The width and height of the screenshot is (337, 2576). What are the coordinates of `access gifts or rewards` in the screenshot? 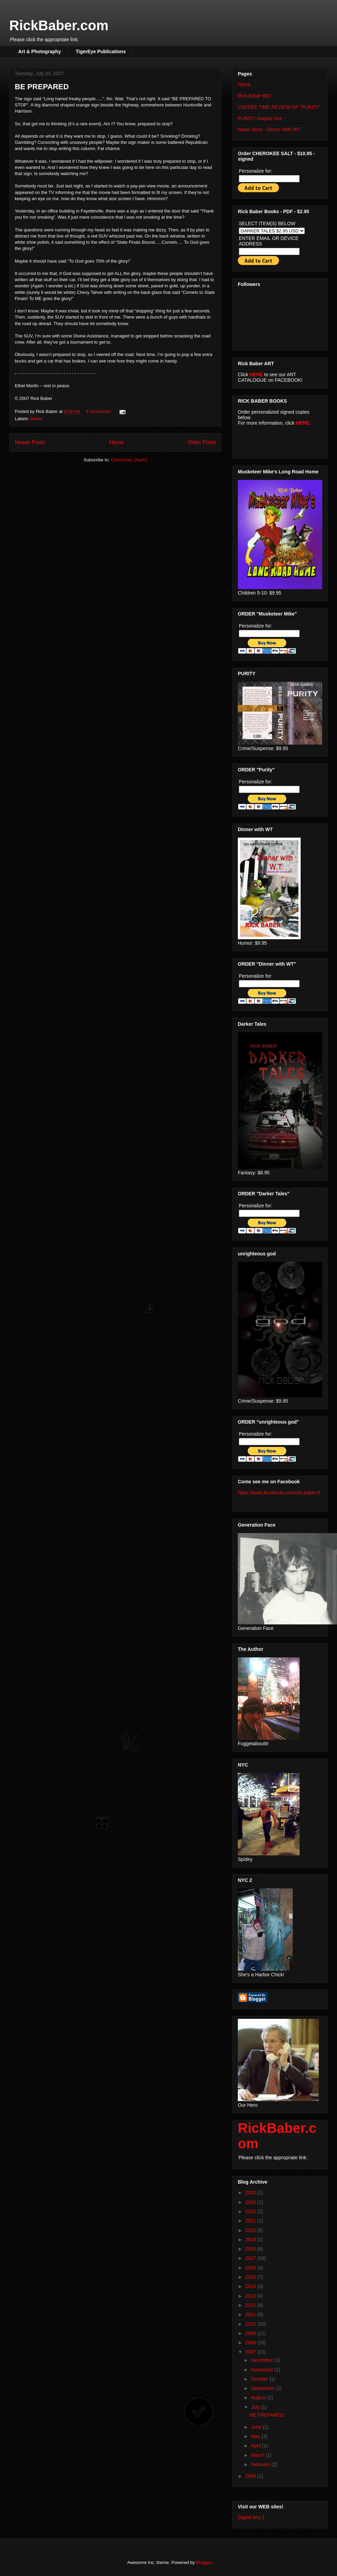 It's located at (102, 1822).